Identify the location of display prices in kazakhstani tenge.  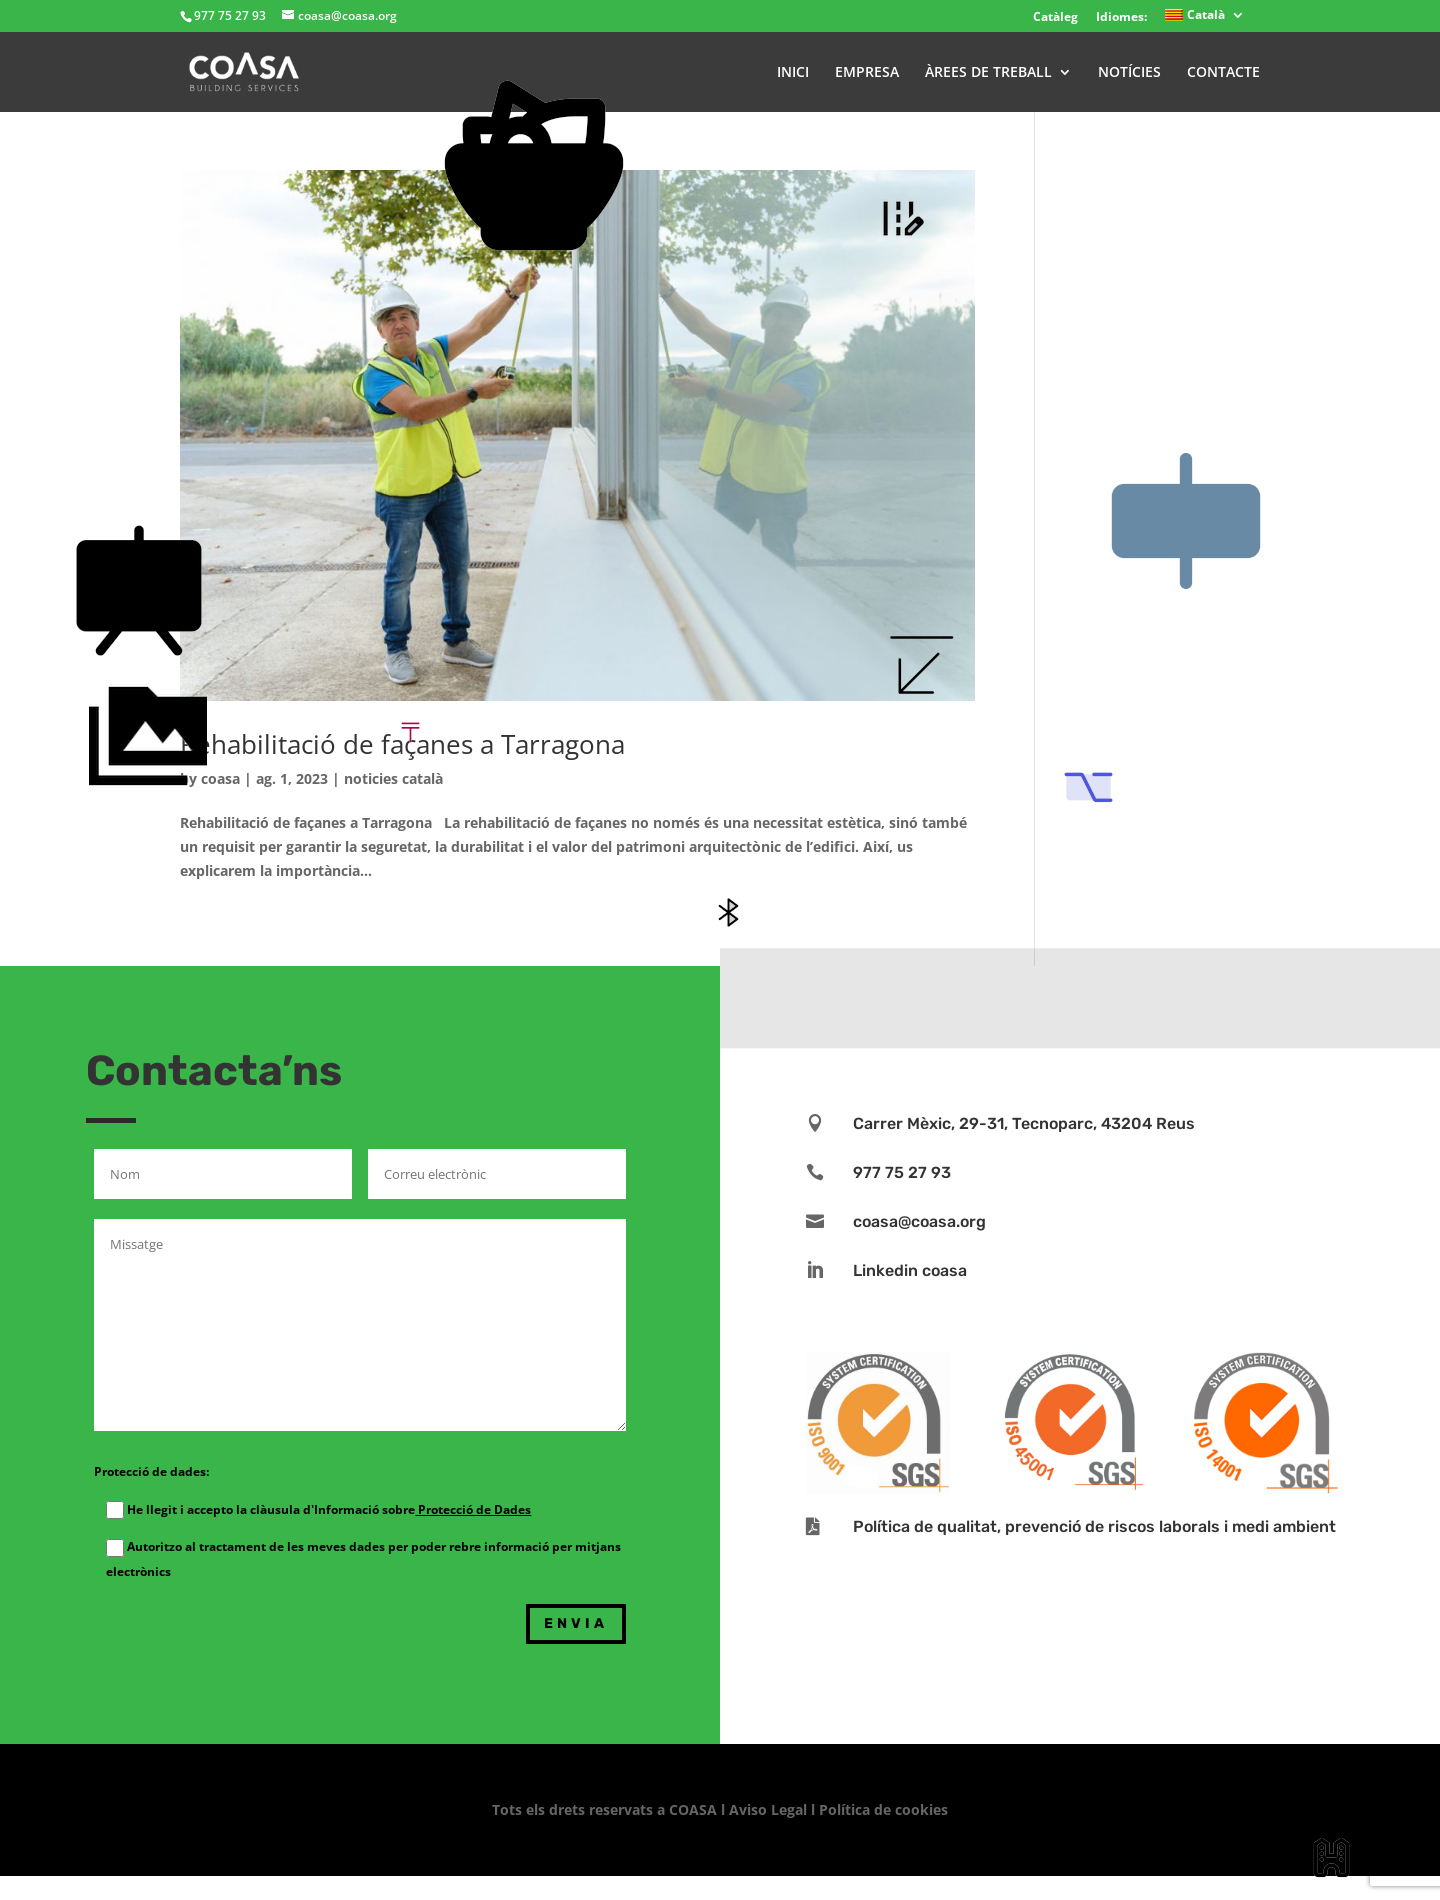
(410, 731).